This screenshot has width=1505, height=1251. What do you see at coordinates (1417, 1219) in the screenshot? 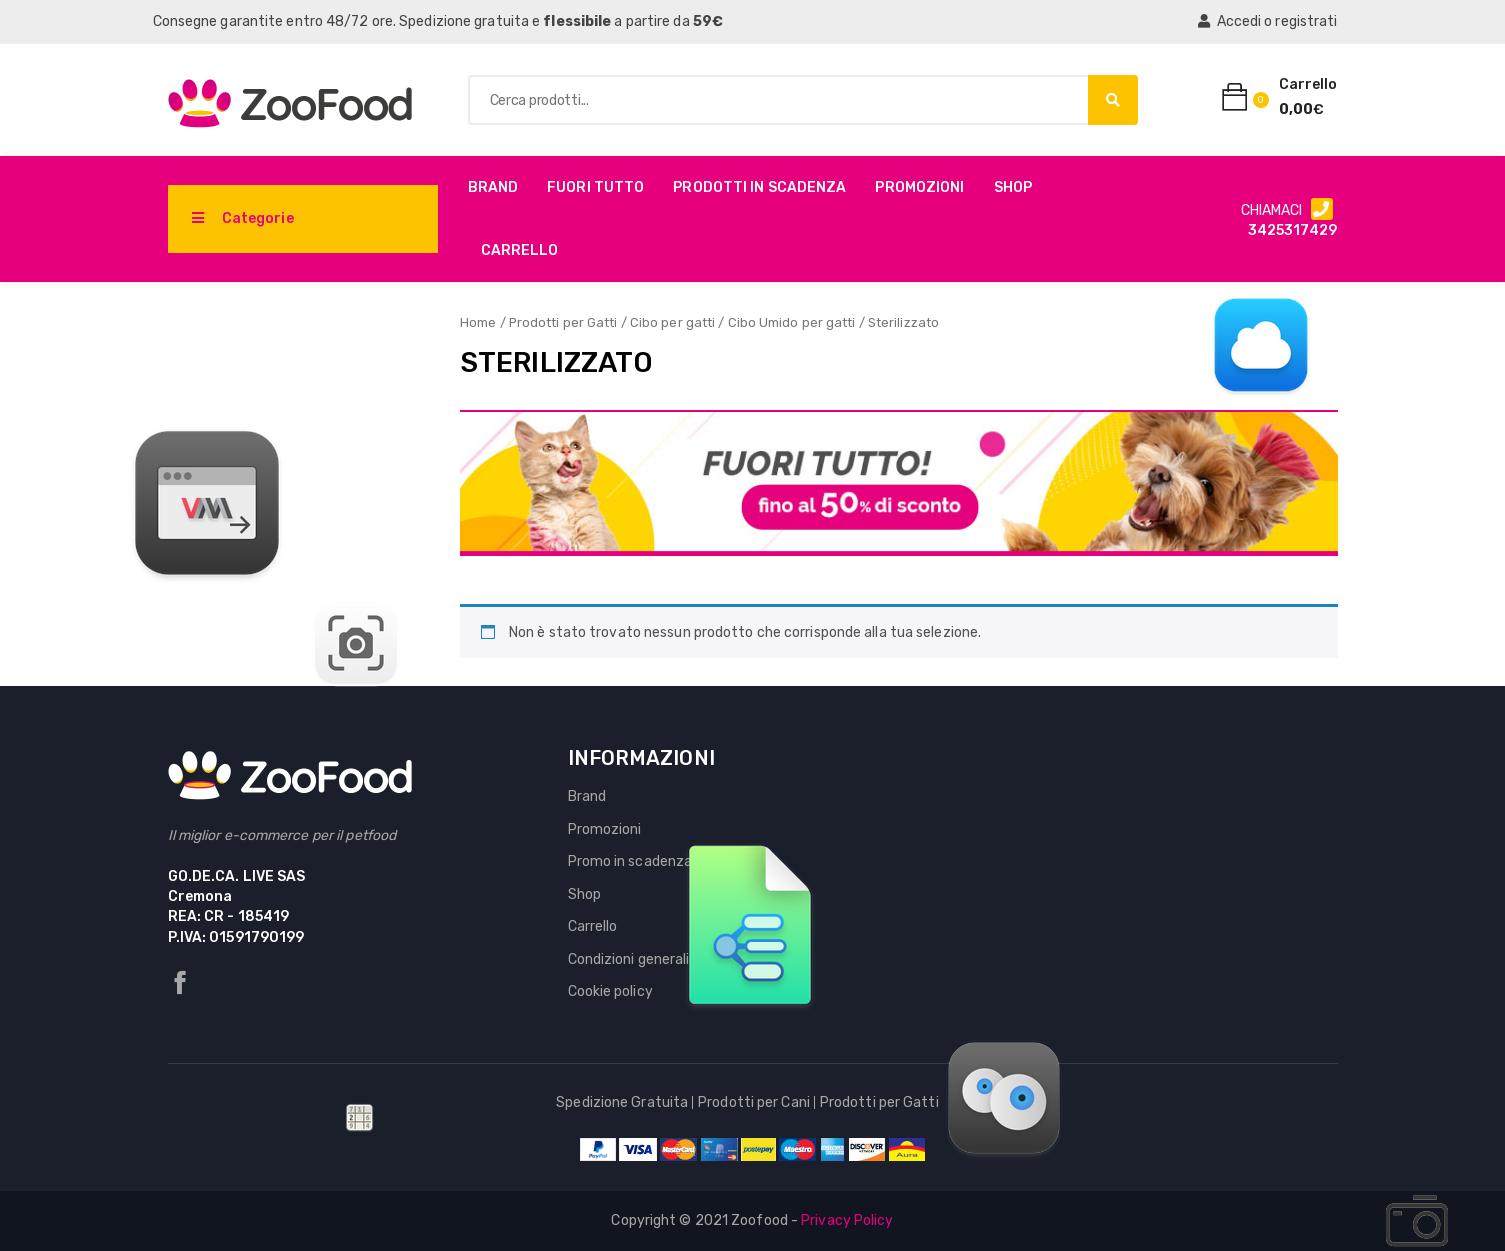
I see `open photo management app` at bounding box center [1417, 1219].